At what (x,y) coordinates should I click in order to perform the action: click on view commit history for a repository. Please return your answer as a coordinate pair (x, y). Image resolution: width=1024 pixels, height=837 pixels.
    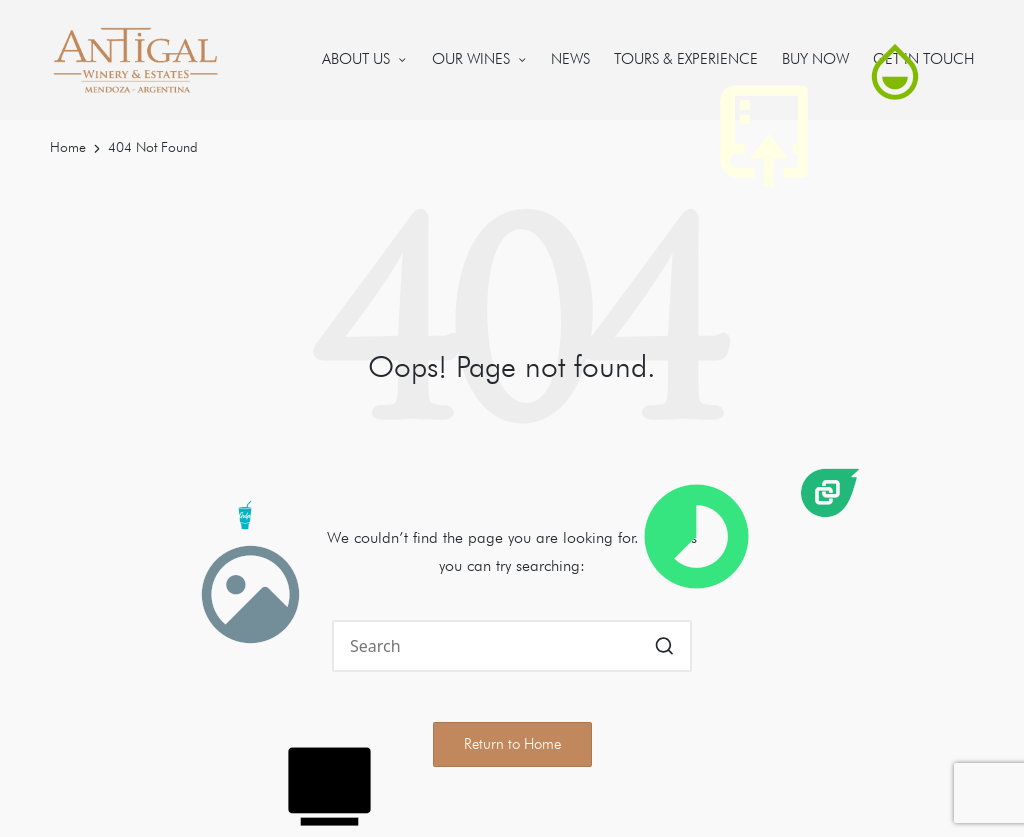
    Looking at the image, I should click on (764, 134).